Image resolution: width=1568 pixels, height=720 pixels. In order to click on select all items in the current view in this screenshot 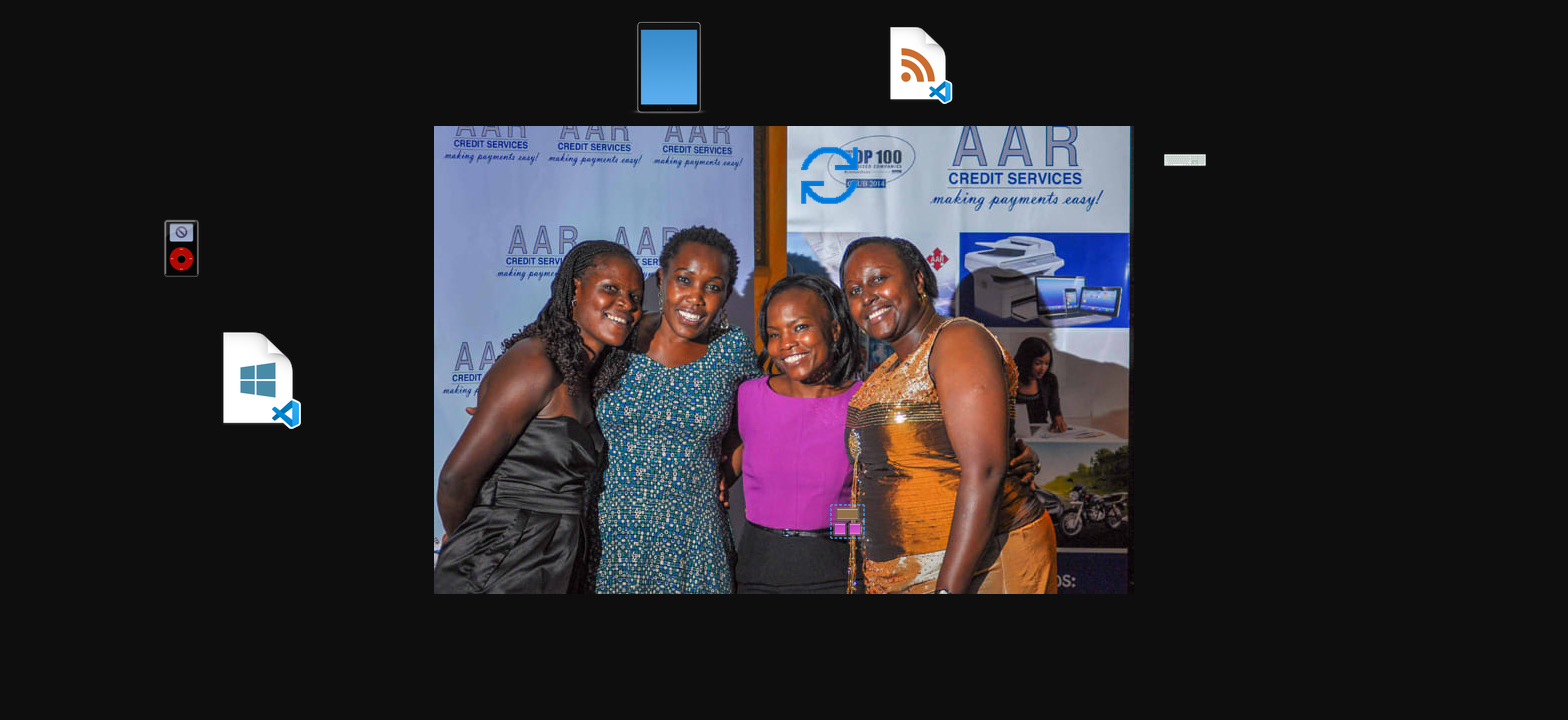, I will do `click(847, 521)`.